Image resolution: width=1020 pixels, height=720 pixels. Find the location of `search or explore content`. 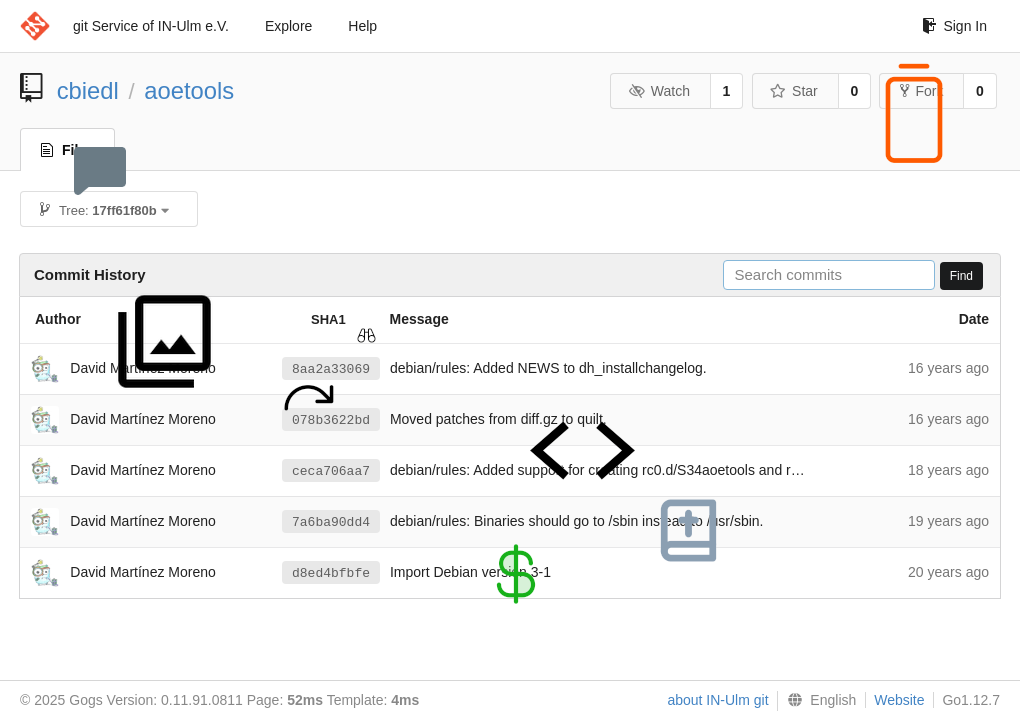

search or explore content is located at coordinates (366, 335).